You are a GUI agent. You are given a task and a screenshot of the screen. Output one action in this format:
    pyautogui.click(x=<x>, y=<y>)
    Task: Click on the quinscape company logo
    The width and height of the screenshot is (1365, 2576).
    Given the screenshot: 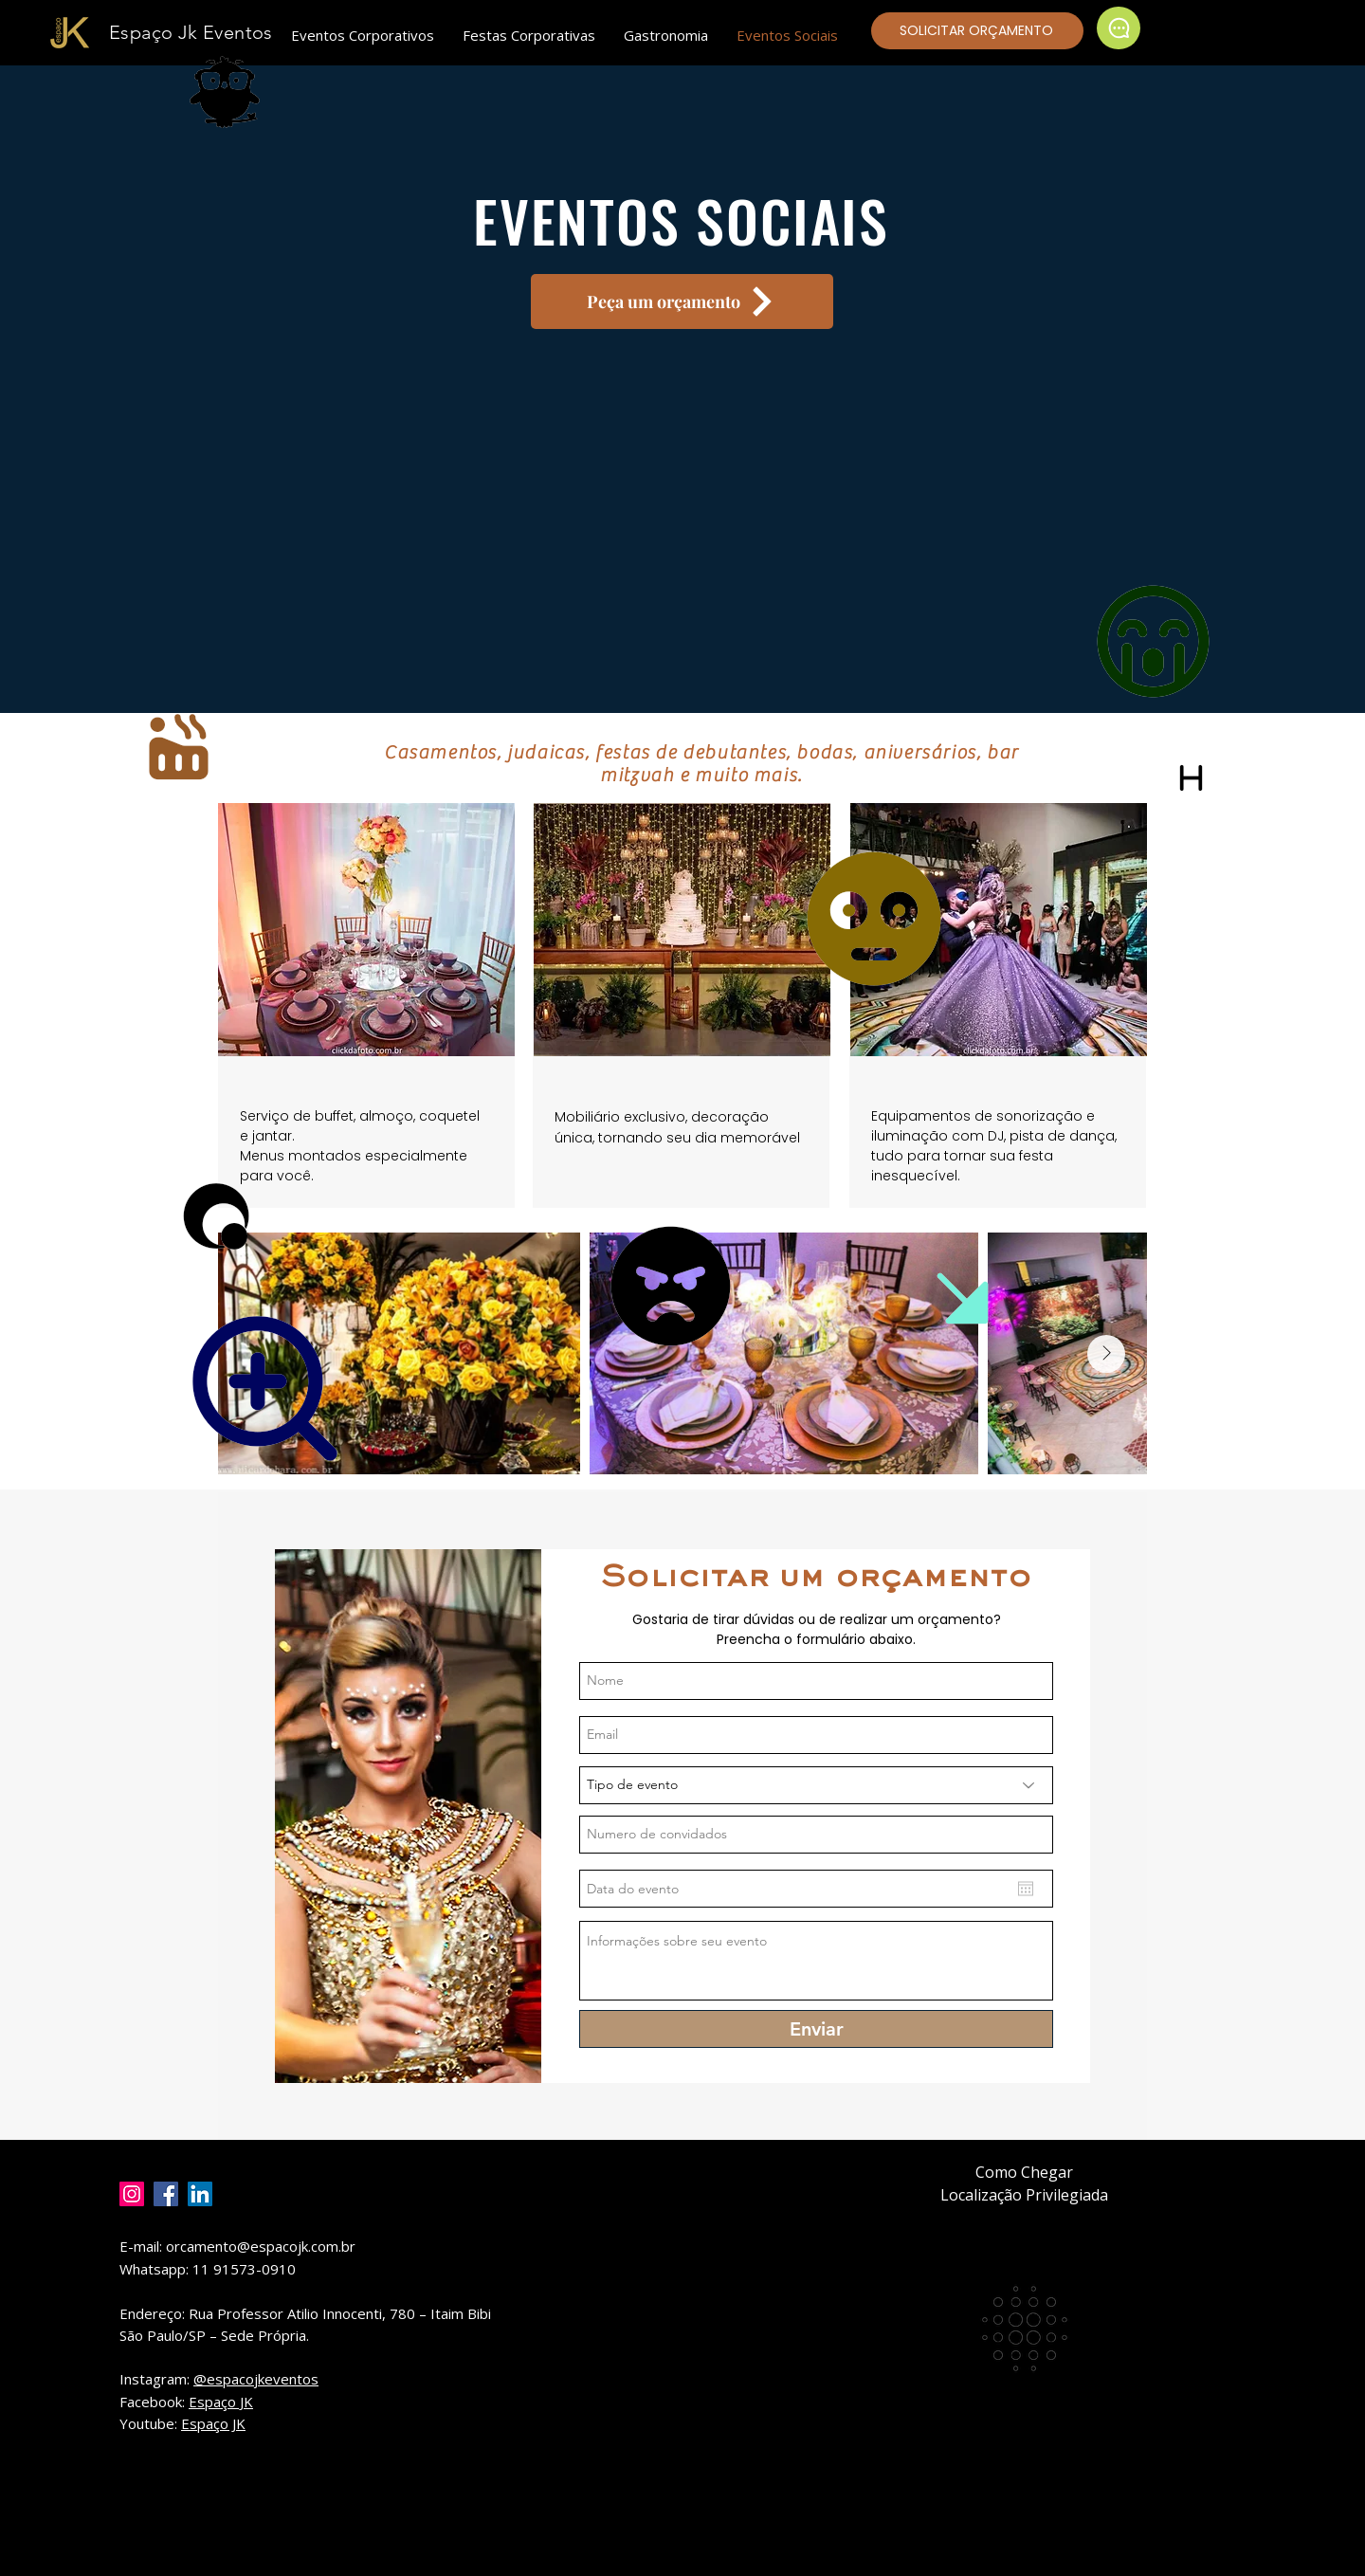 What is the action you would take?
    pyautogui.click(x=216, y=1216)
    